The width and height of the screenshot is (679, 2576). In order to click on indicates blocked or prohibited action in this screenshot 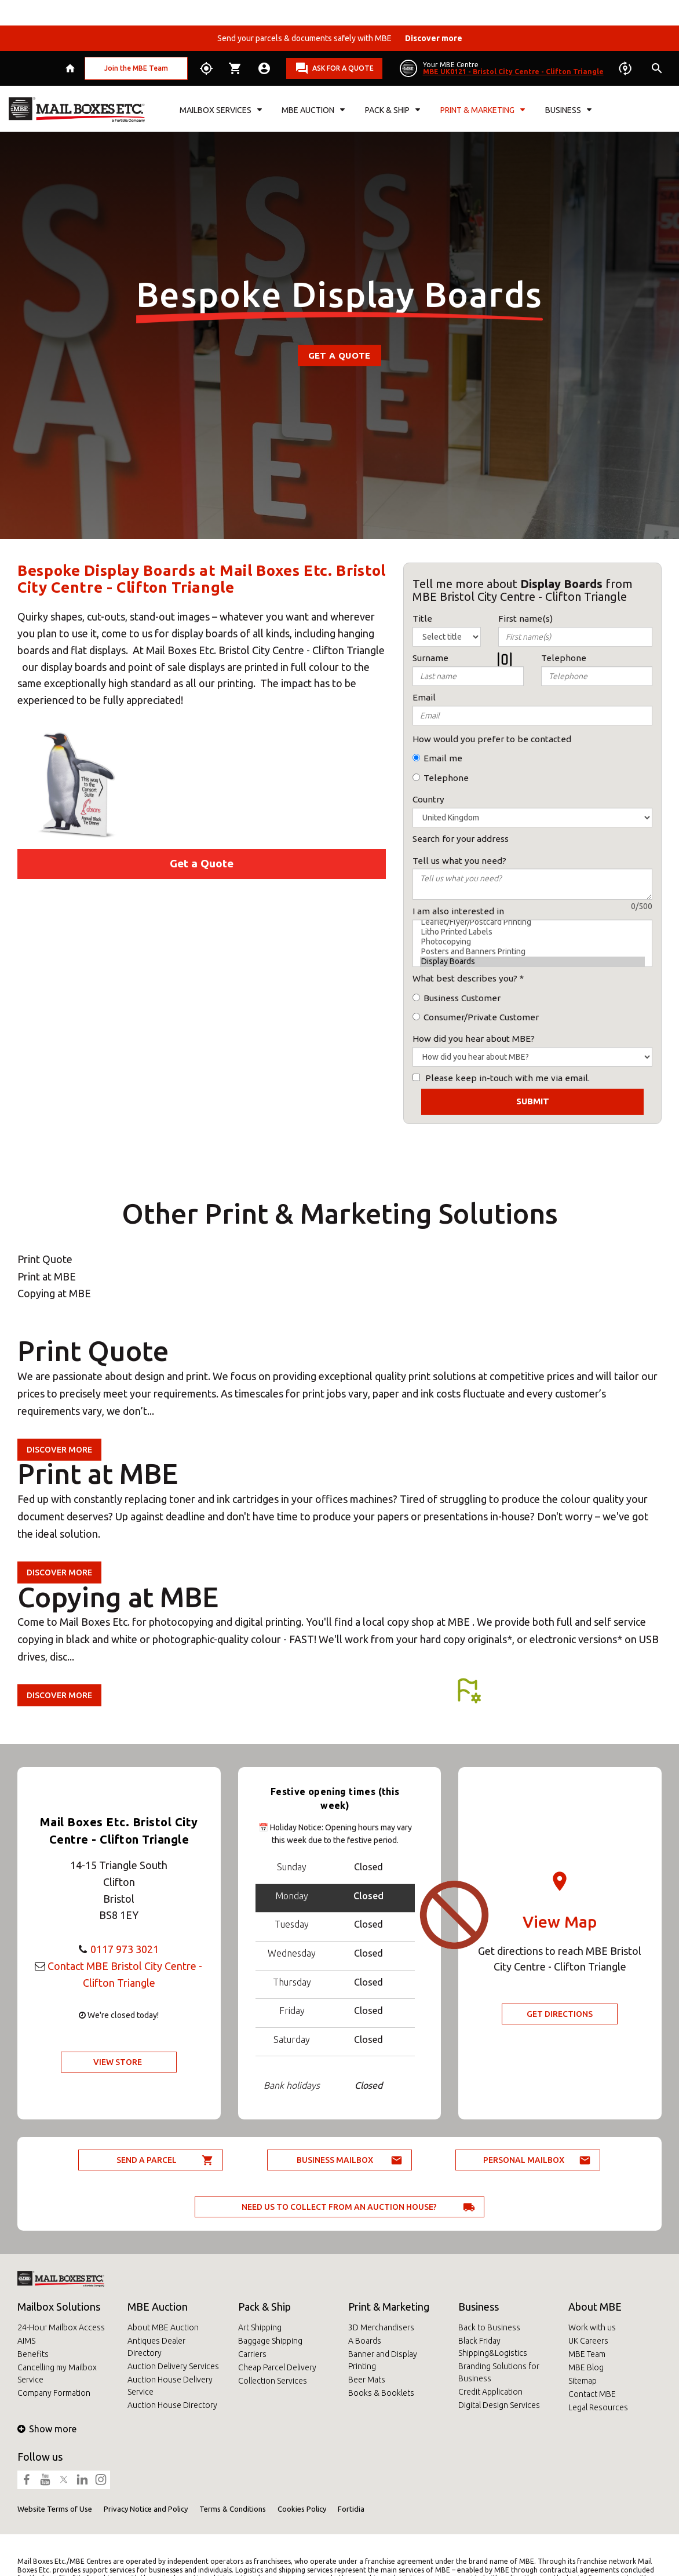, I will do `click(454, 1915)`.